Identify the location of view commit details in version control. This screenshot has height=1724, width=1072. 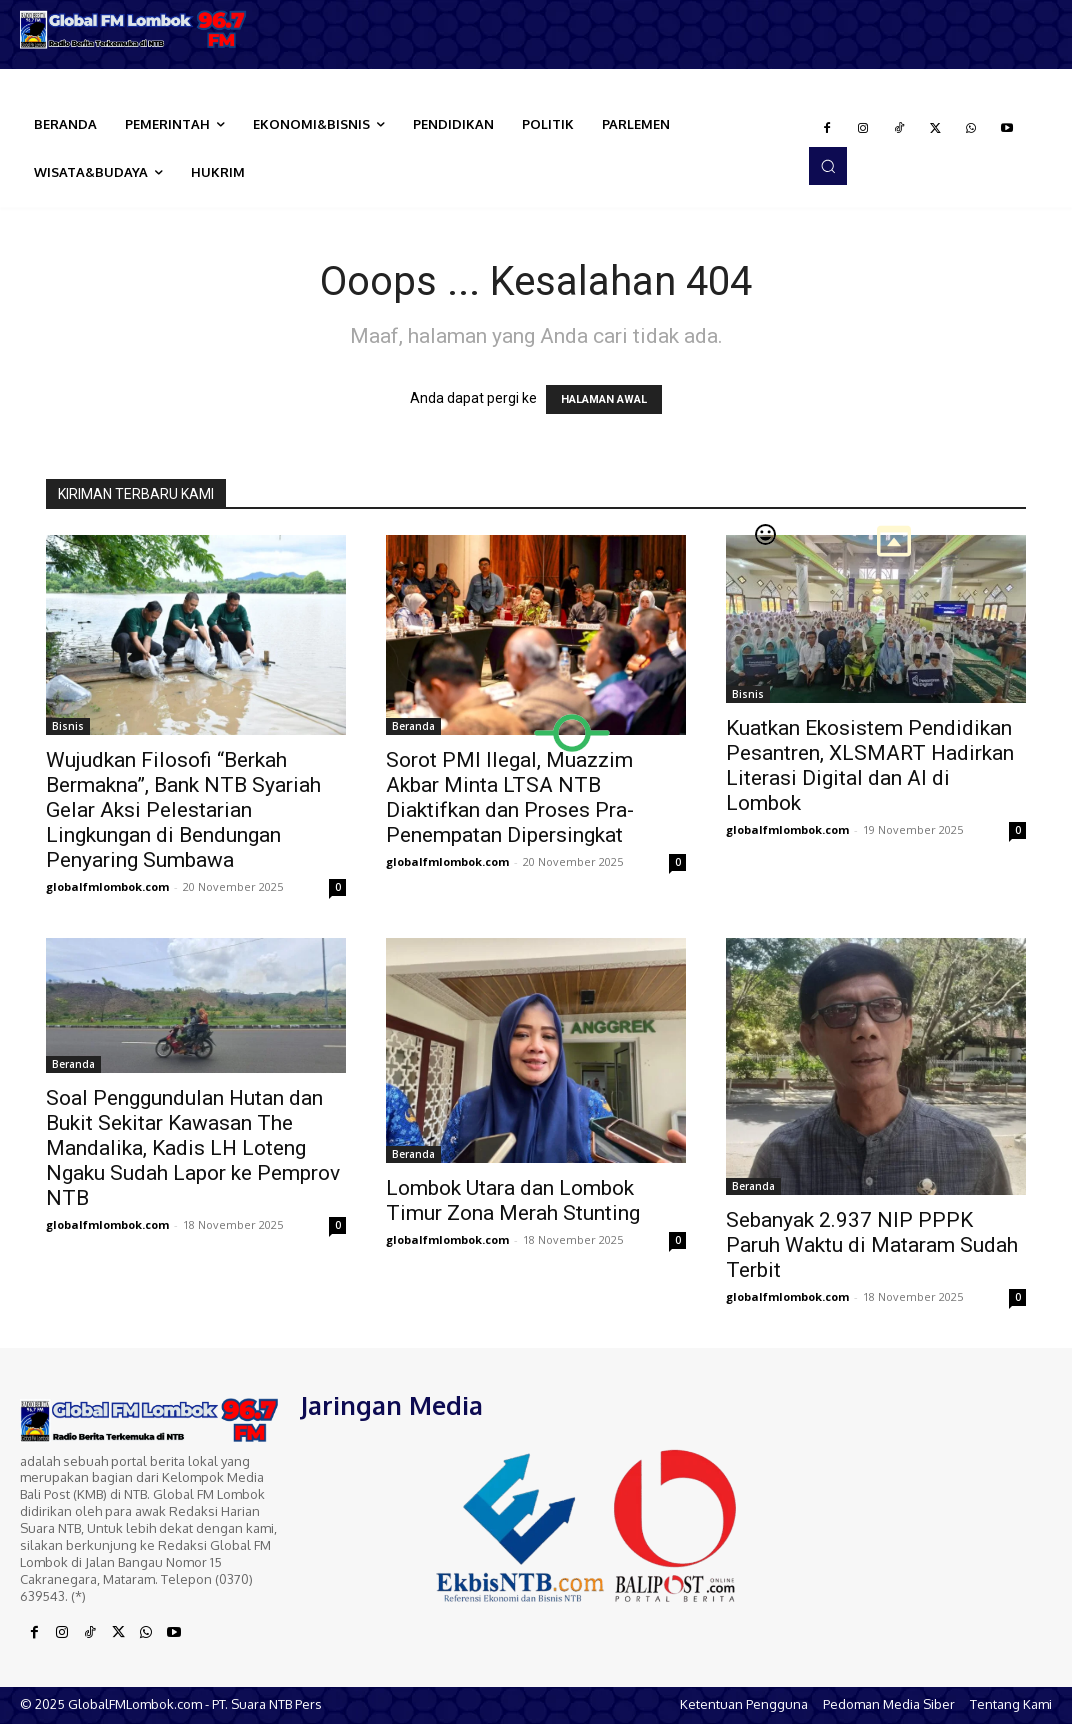
(572, 733).